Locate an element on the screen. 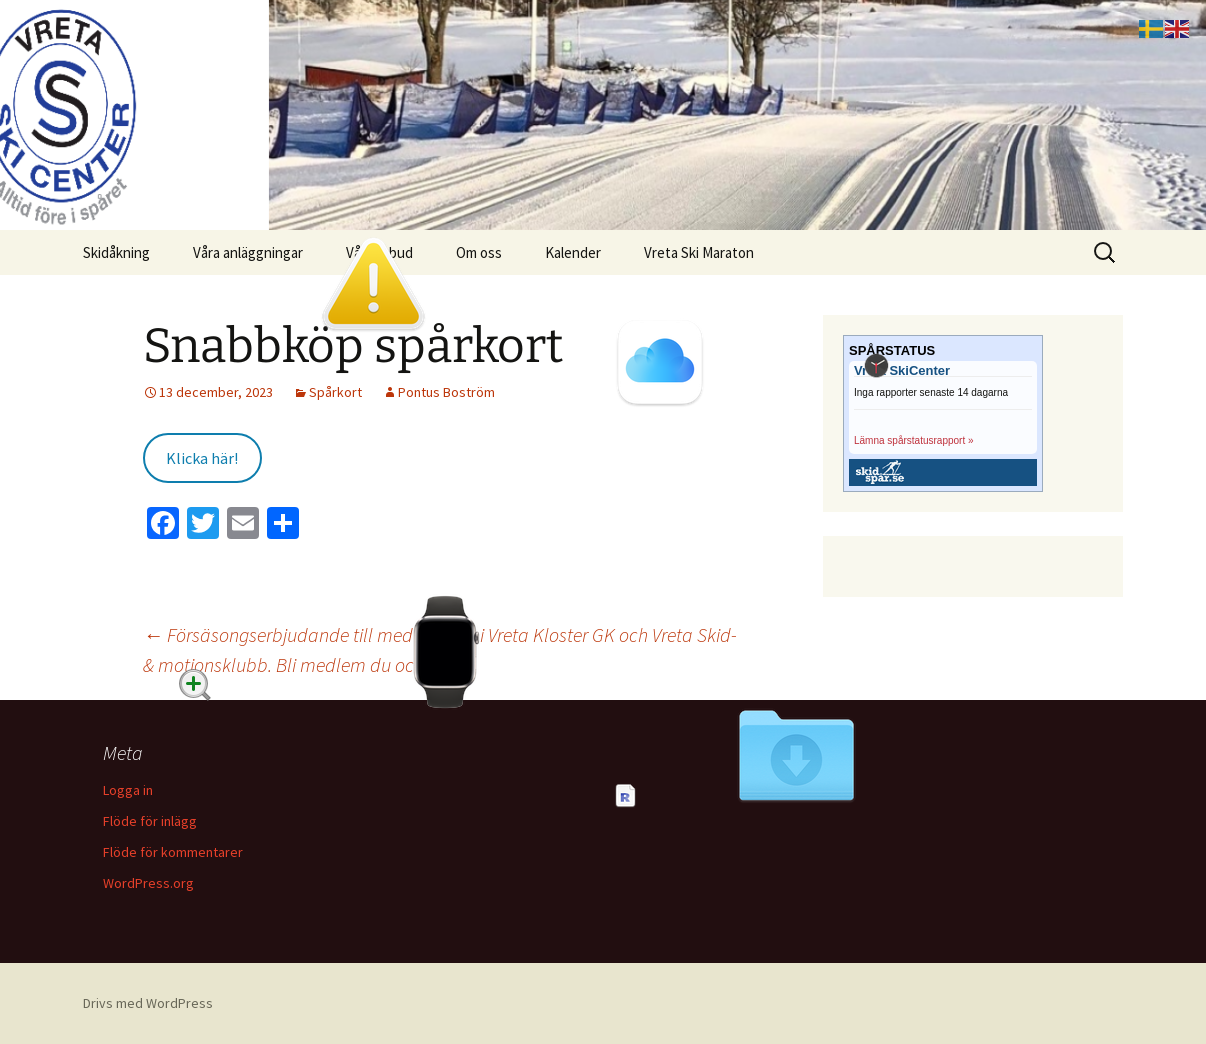  an R programming language source file is located at coordinates (625, 795).